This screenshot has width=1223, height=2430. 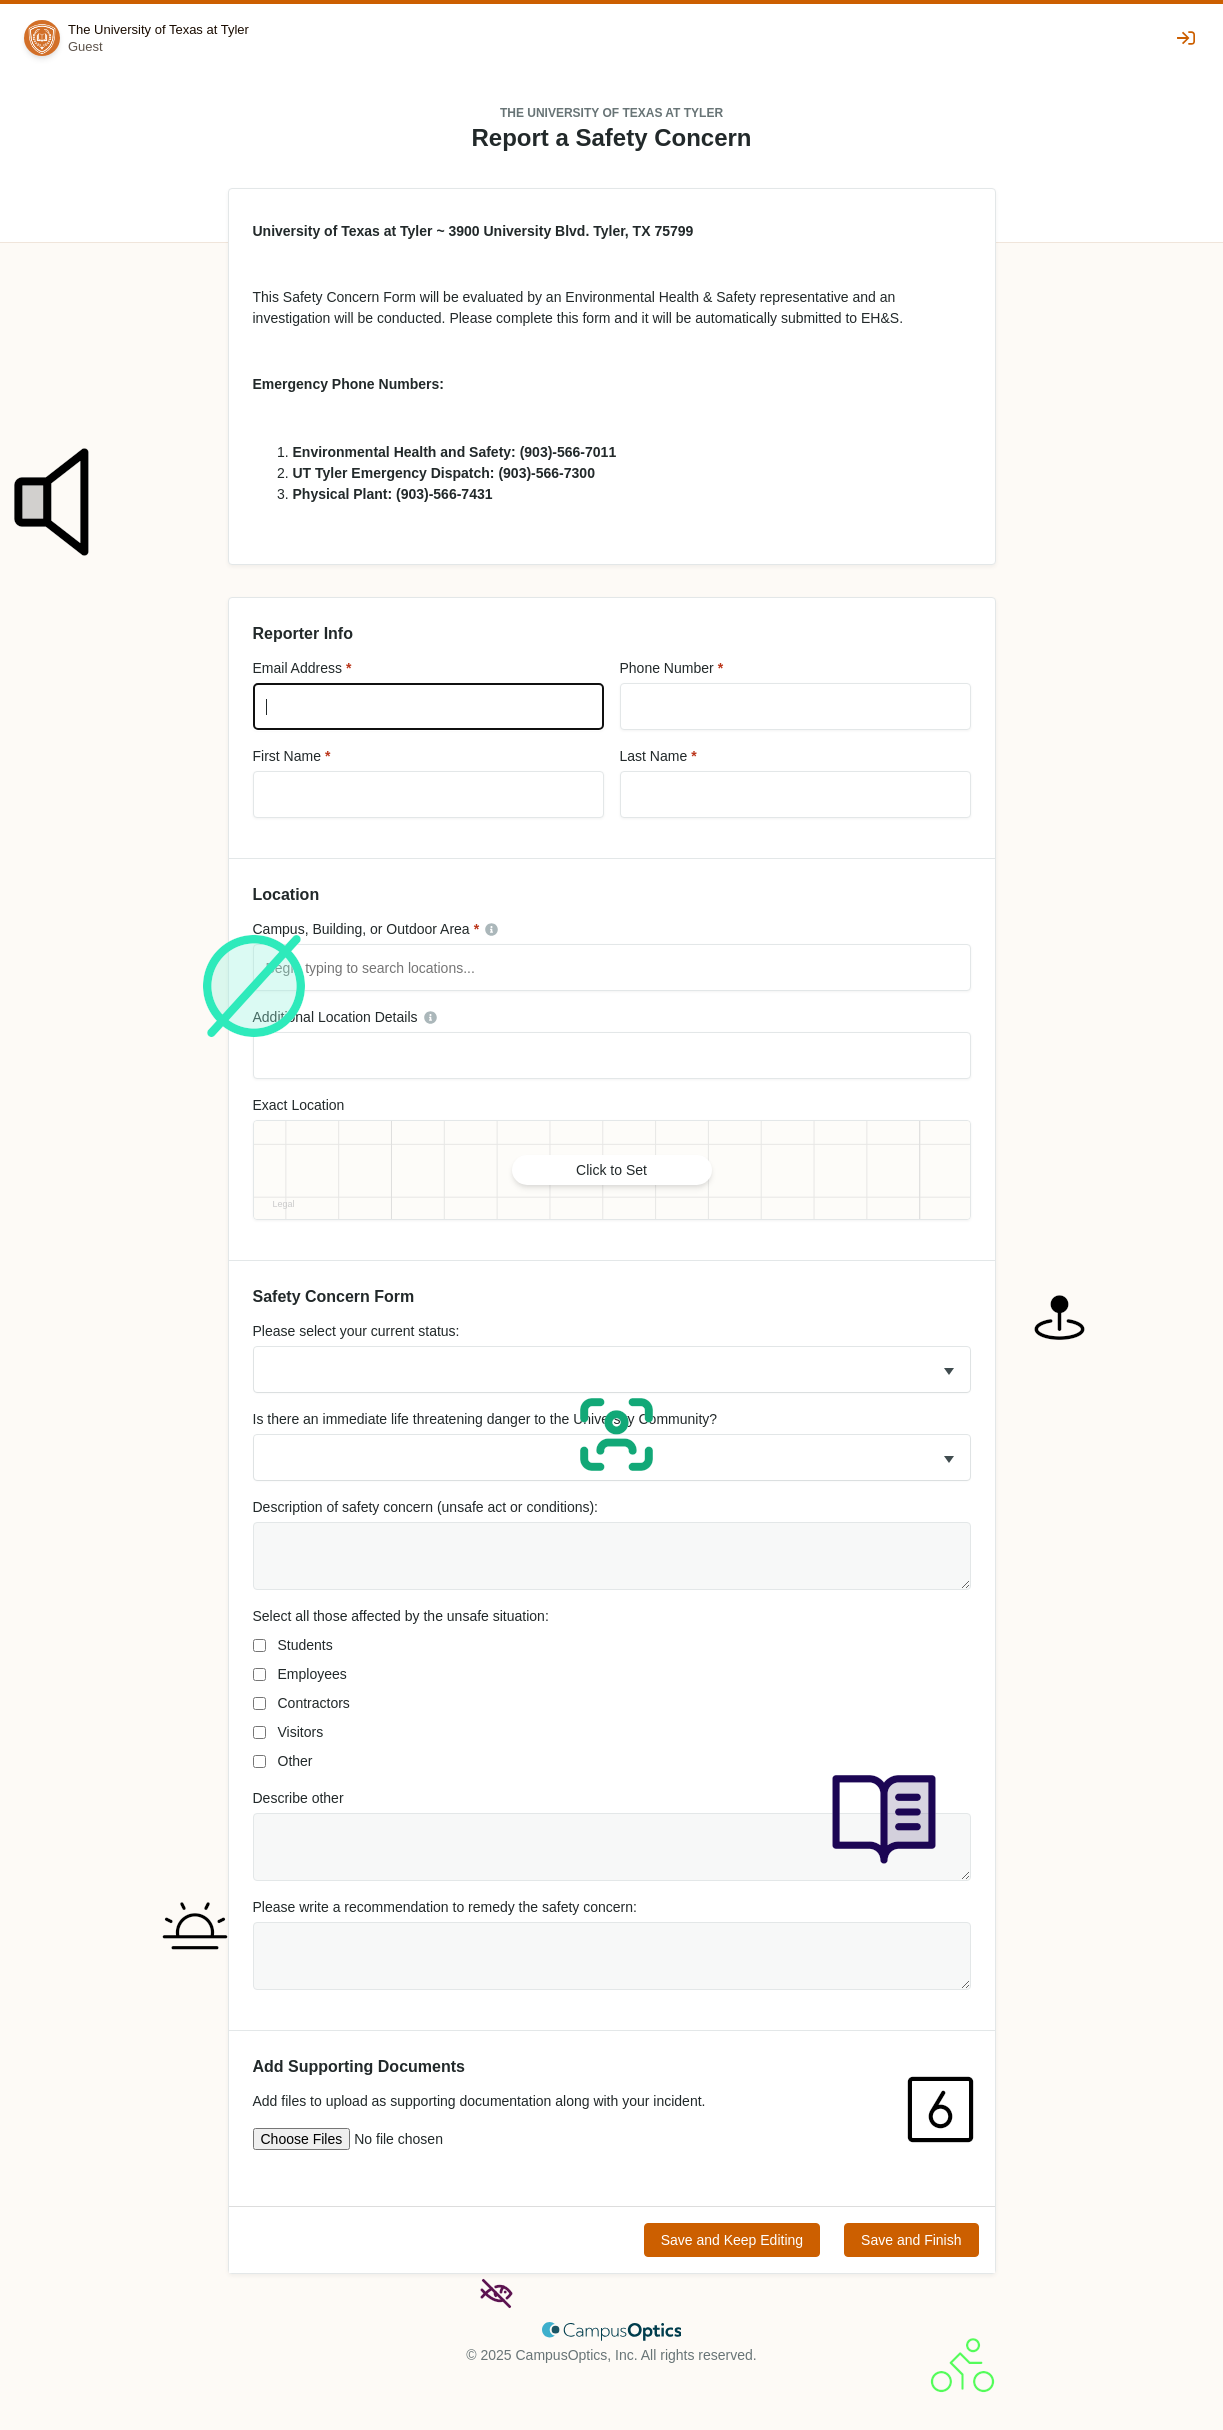 I want to click on indicates an empty or null state, so click(x=254, y=986).